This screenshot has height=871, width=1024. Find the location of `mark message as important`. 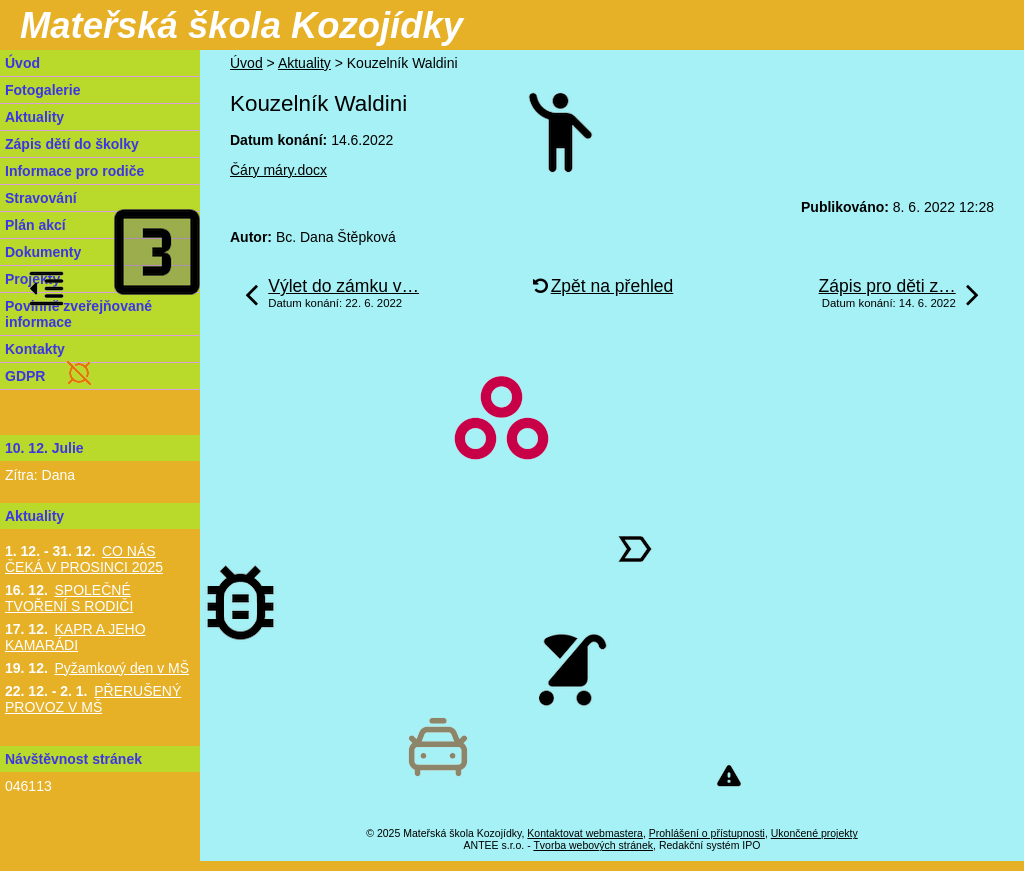

mark message as important is located at coordinates (635, 549).